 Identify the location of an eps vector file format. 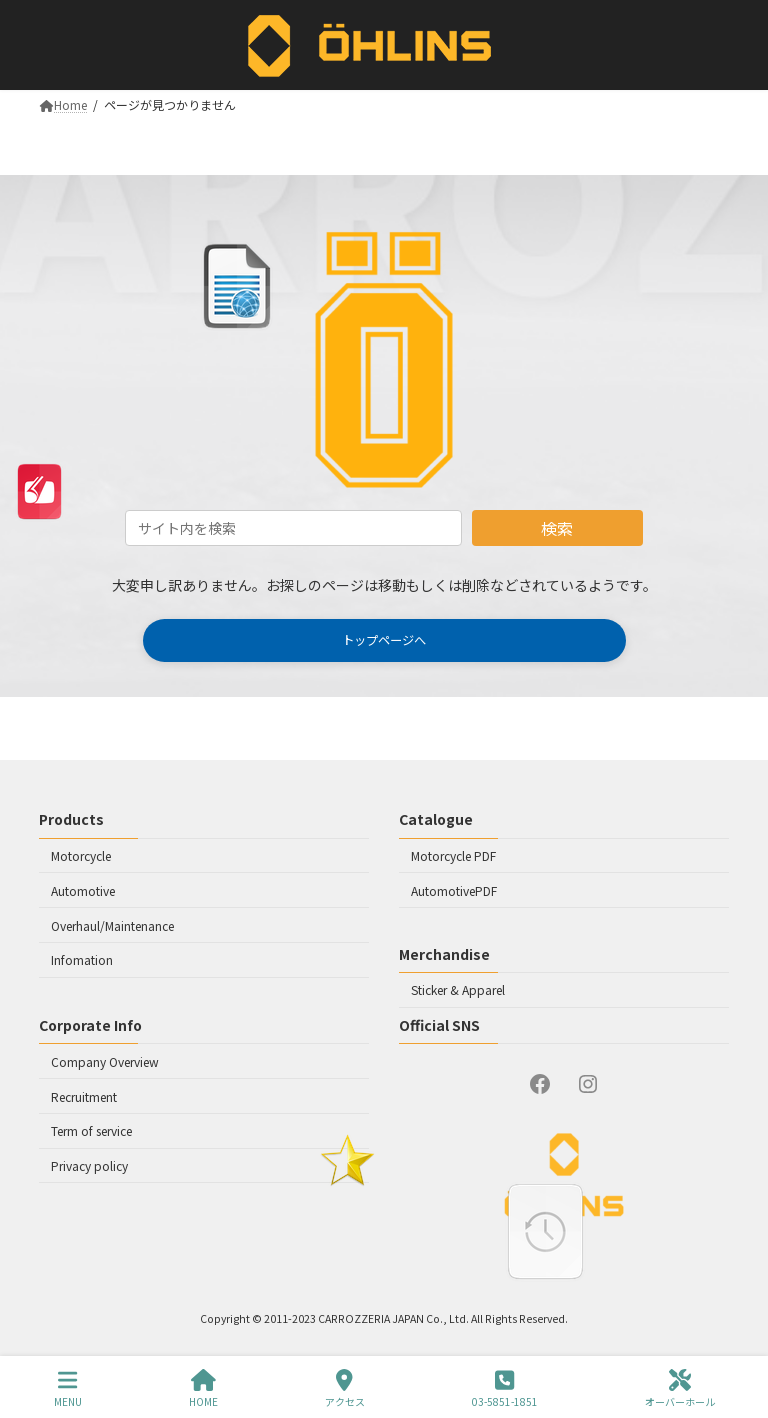
(39, 491).